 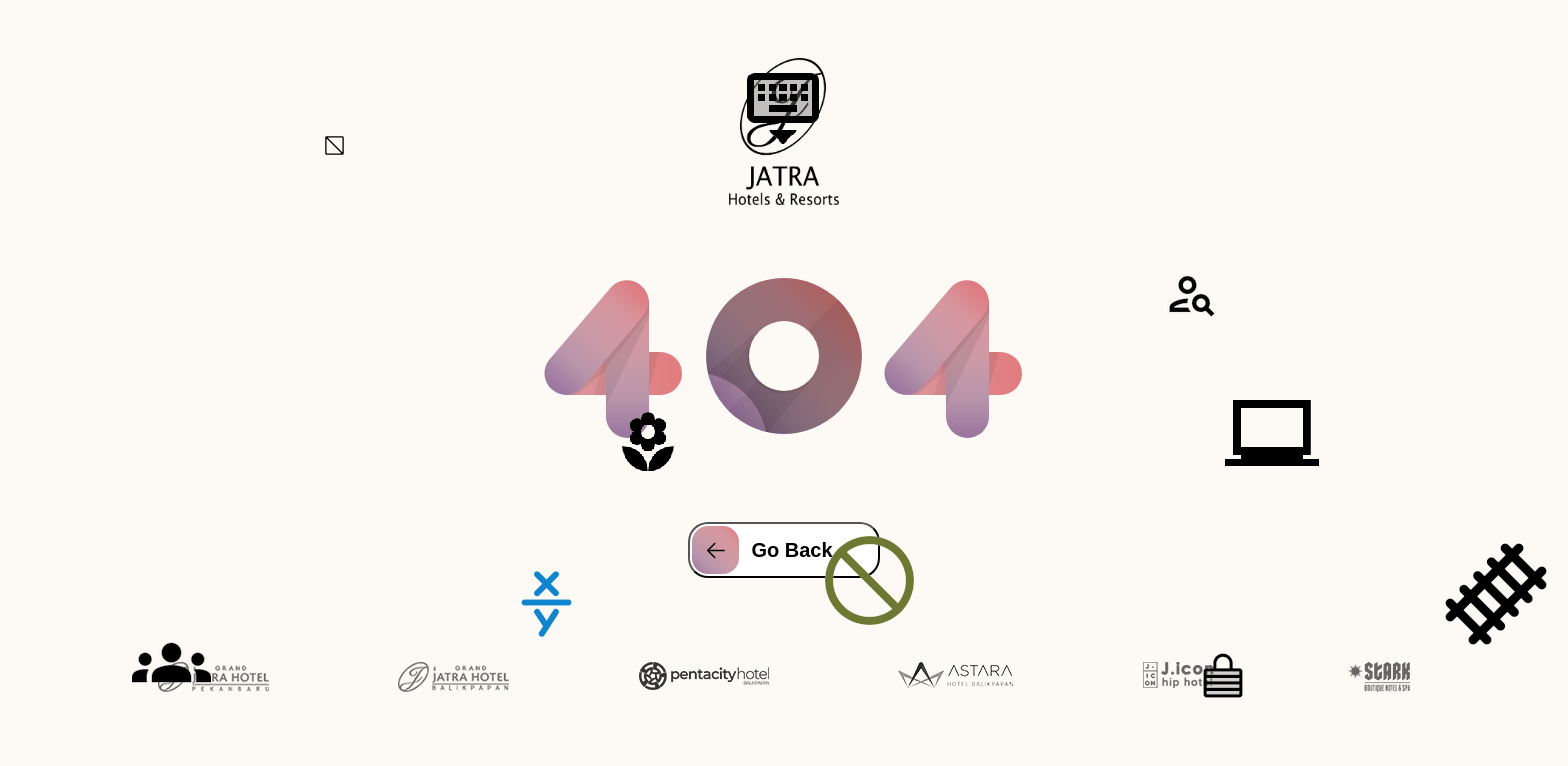 I want to click on perform division calculation, so click(x=546, y=602).